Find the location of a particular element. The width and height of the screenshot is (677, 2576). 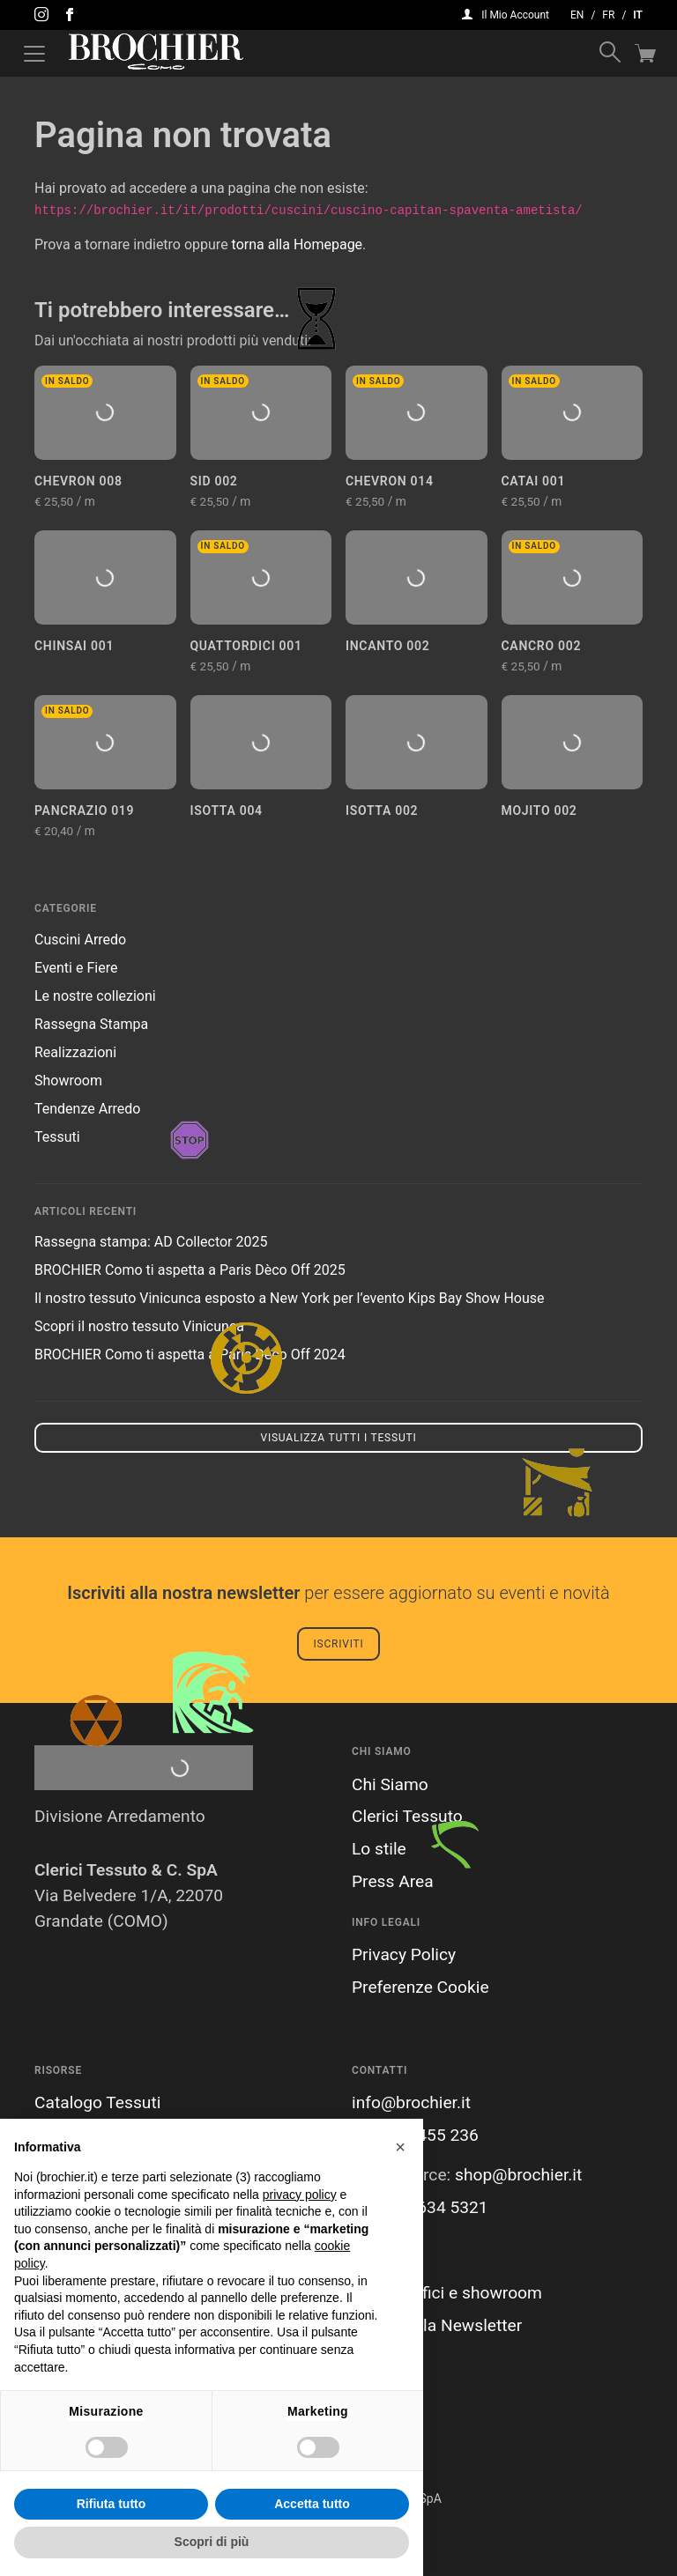

track digital footprint or online activity is located at coordinates (246, 1358).